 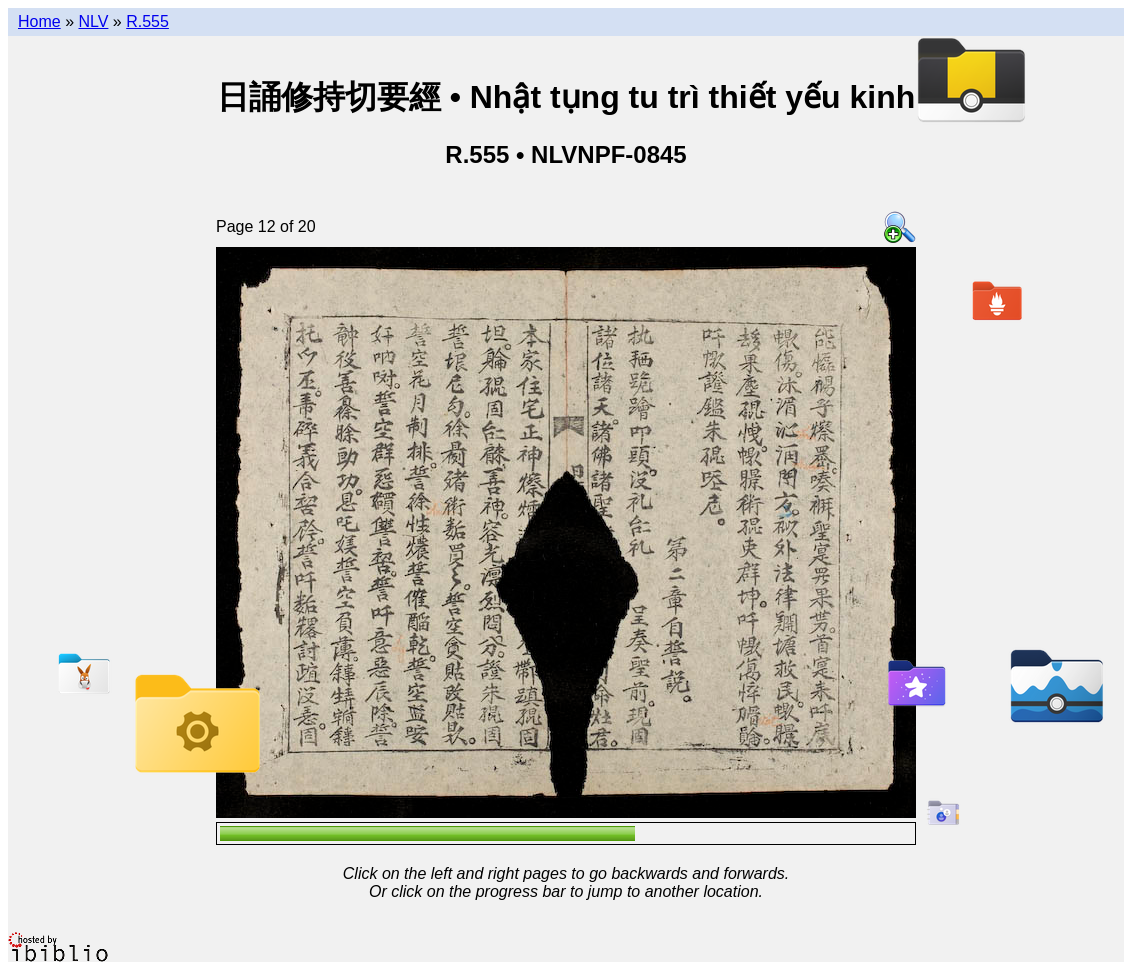 I want to click on open eMule downloads folder, so click(x=84, y=675).